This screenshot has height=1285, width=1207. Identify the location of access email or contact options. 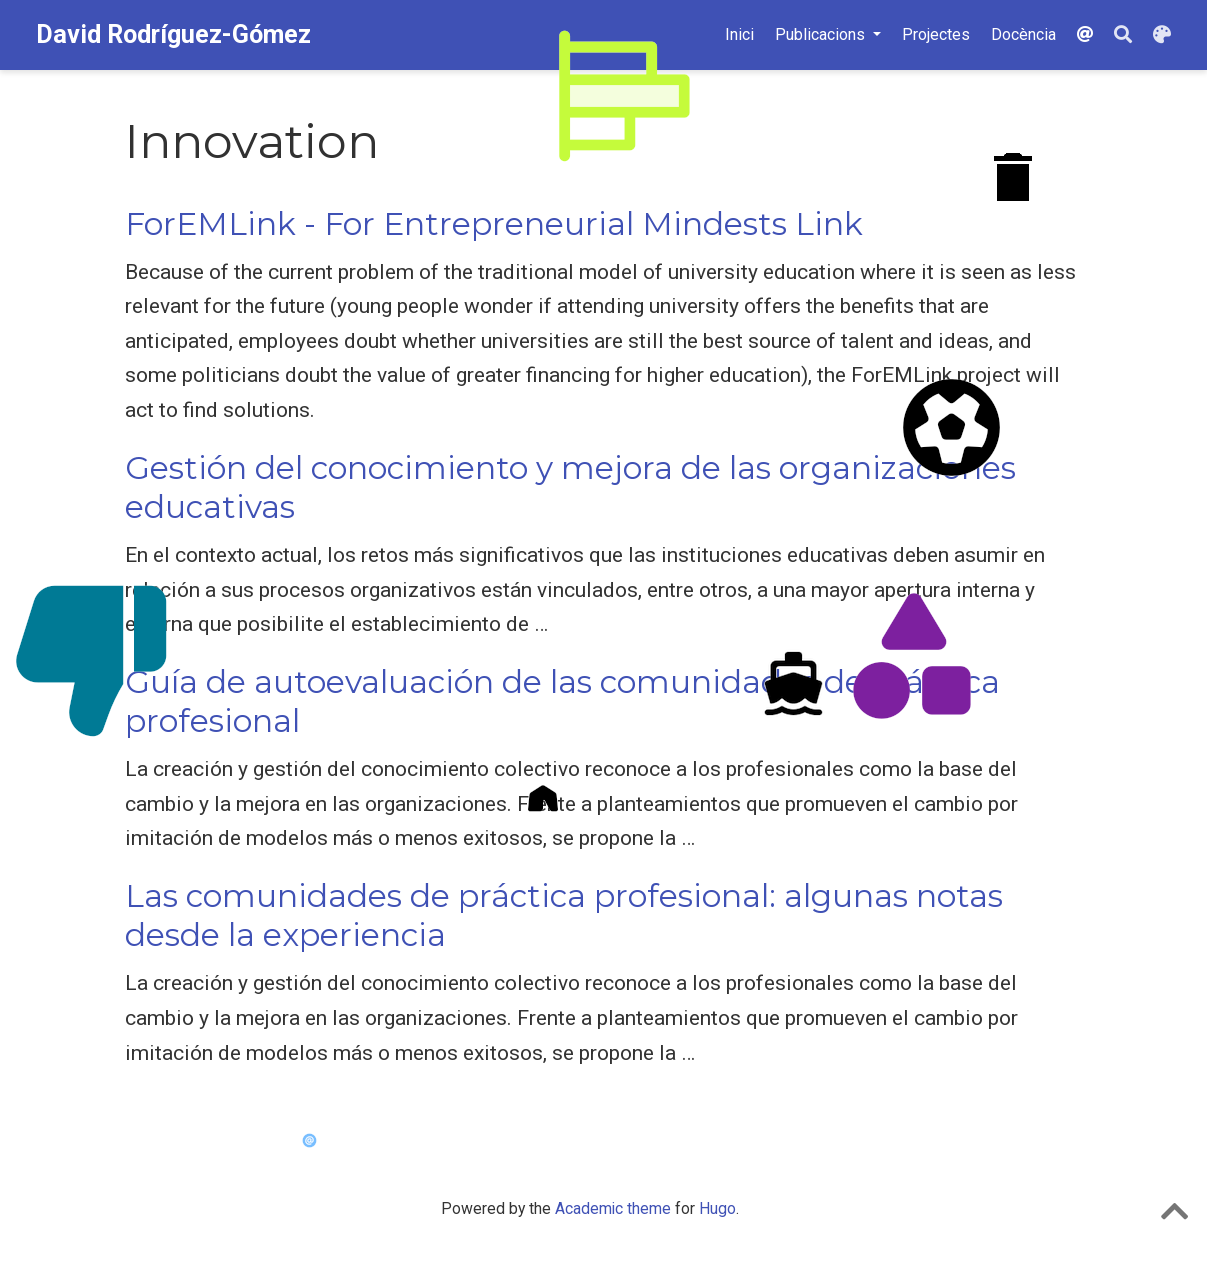
(309, 1140).